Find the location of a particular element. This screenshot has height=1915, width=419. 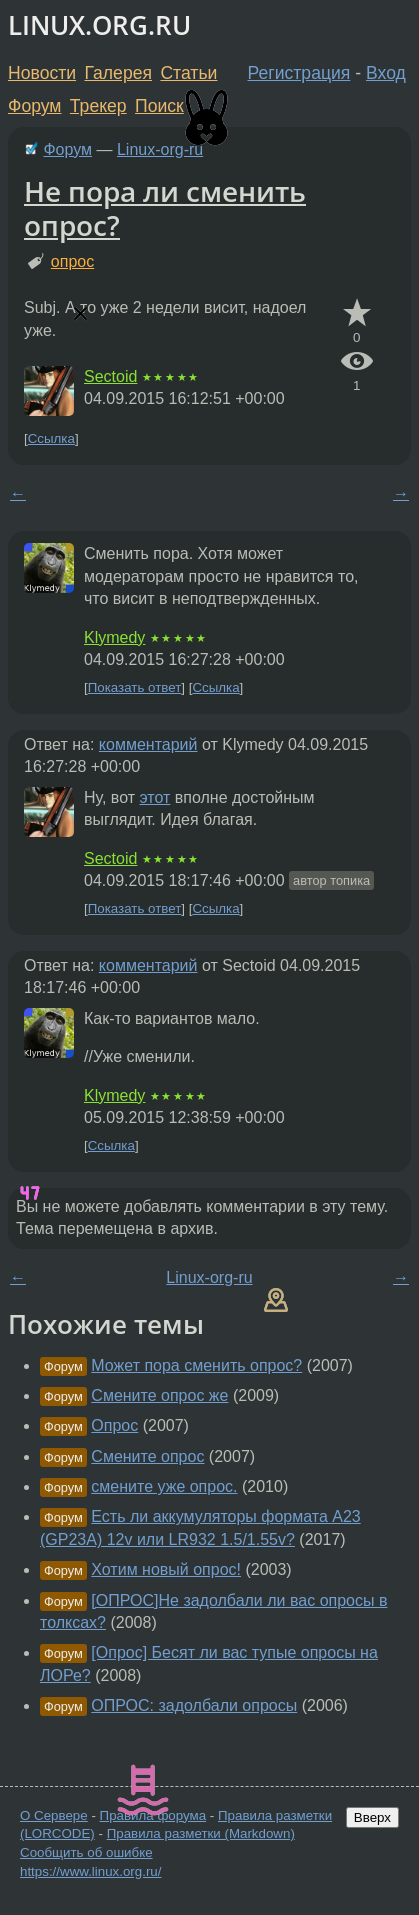

access pet or animal-related features is located at coordinates (206, 118).